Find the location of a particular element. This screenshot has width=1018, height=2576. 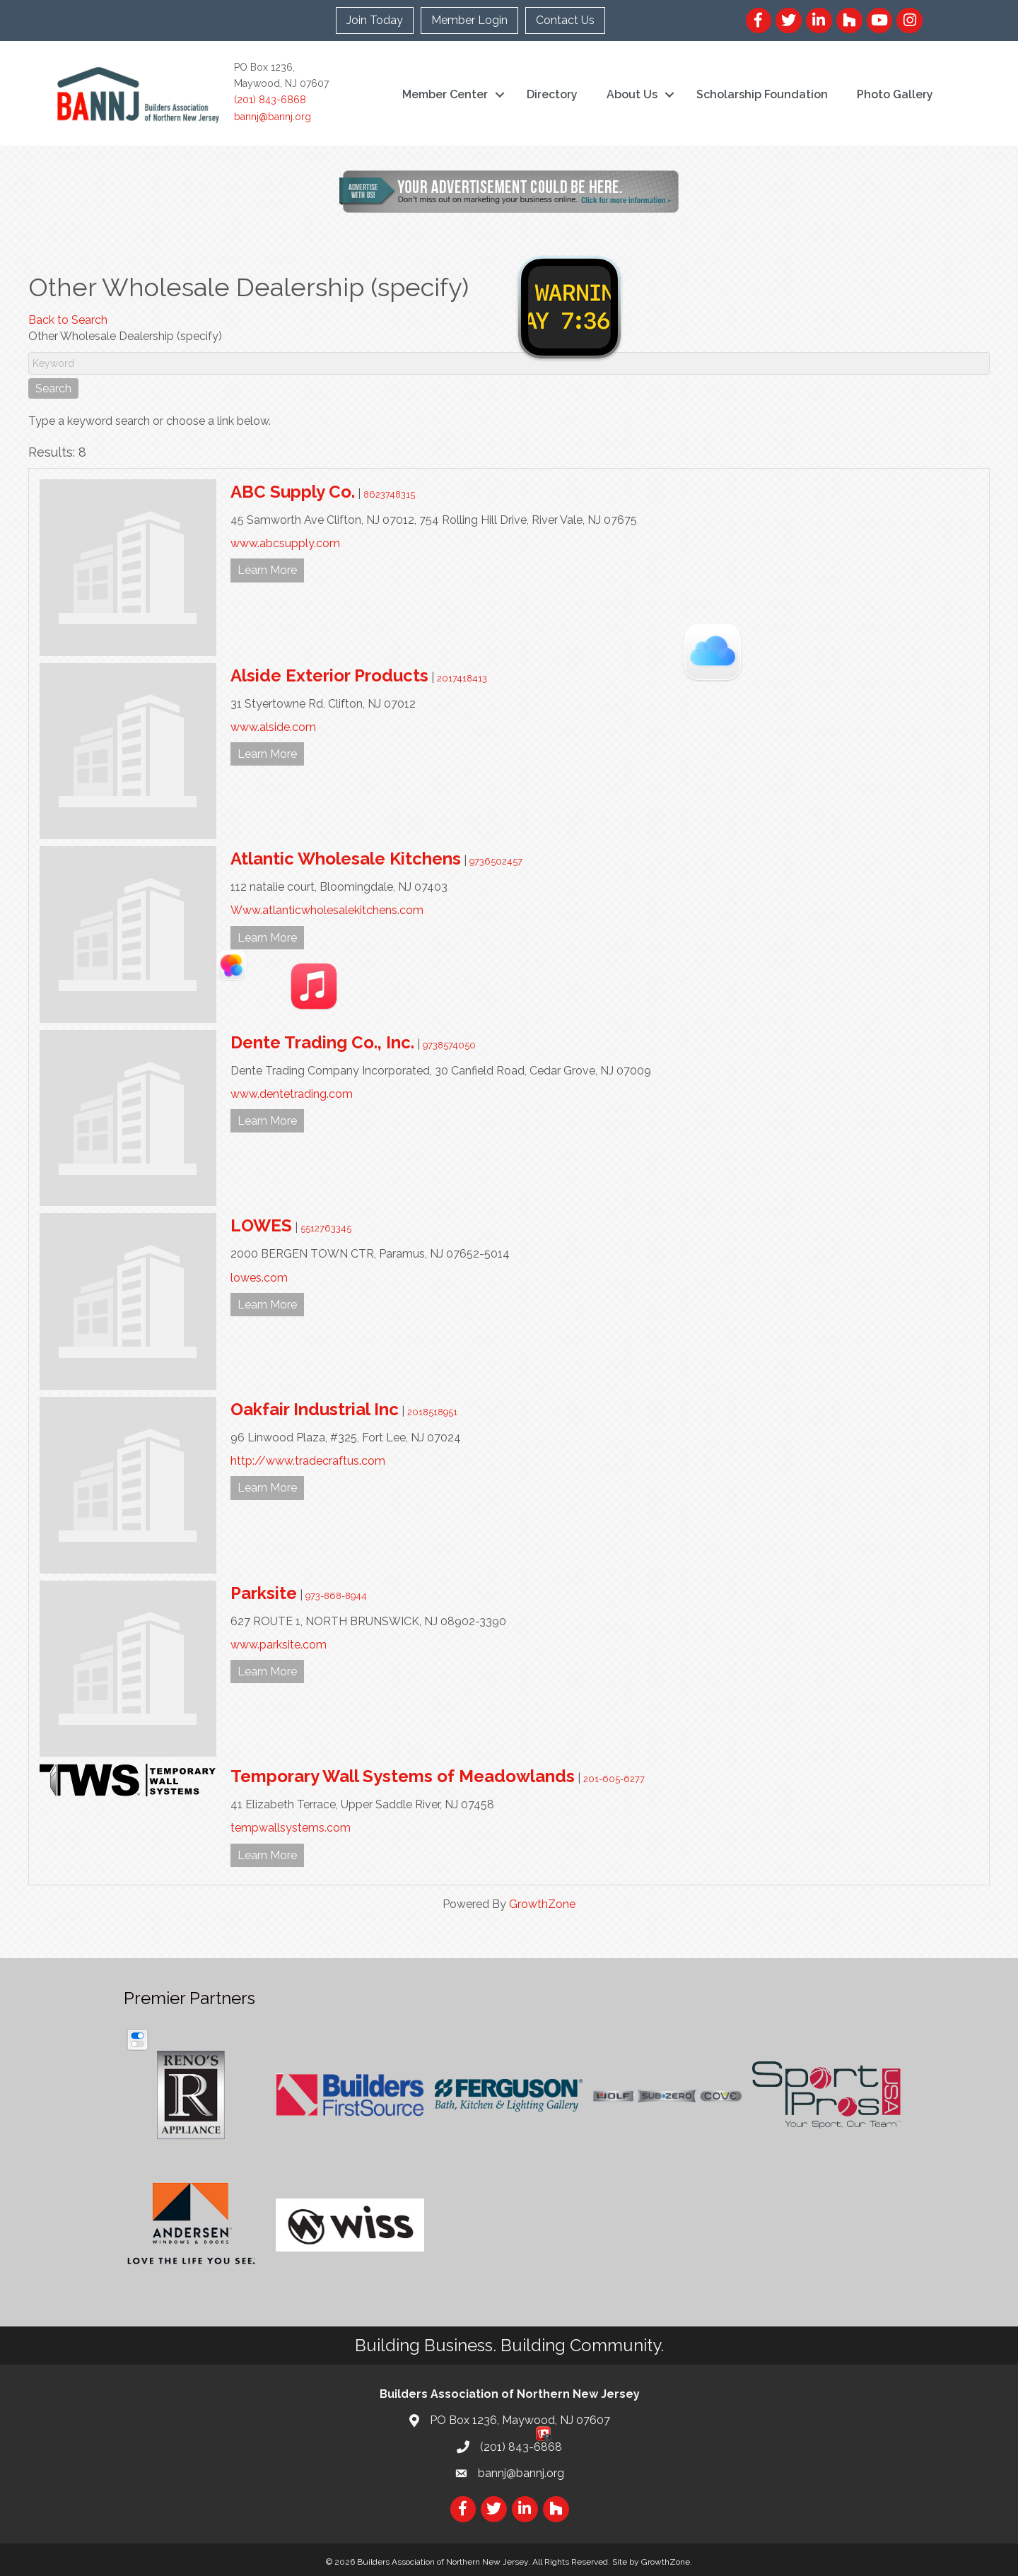

open gnome tweaks to customize desktop settings is located at coordinates (137, 2039).